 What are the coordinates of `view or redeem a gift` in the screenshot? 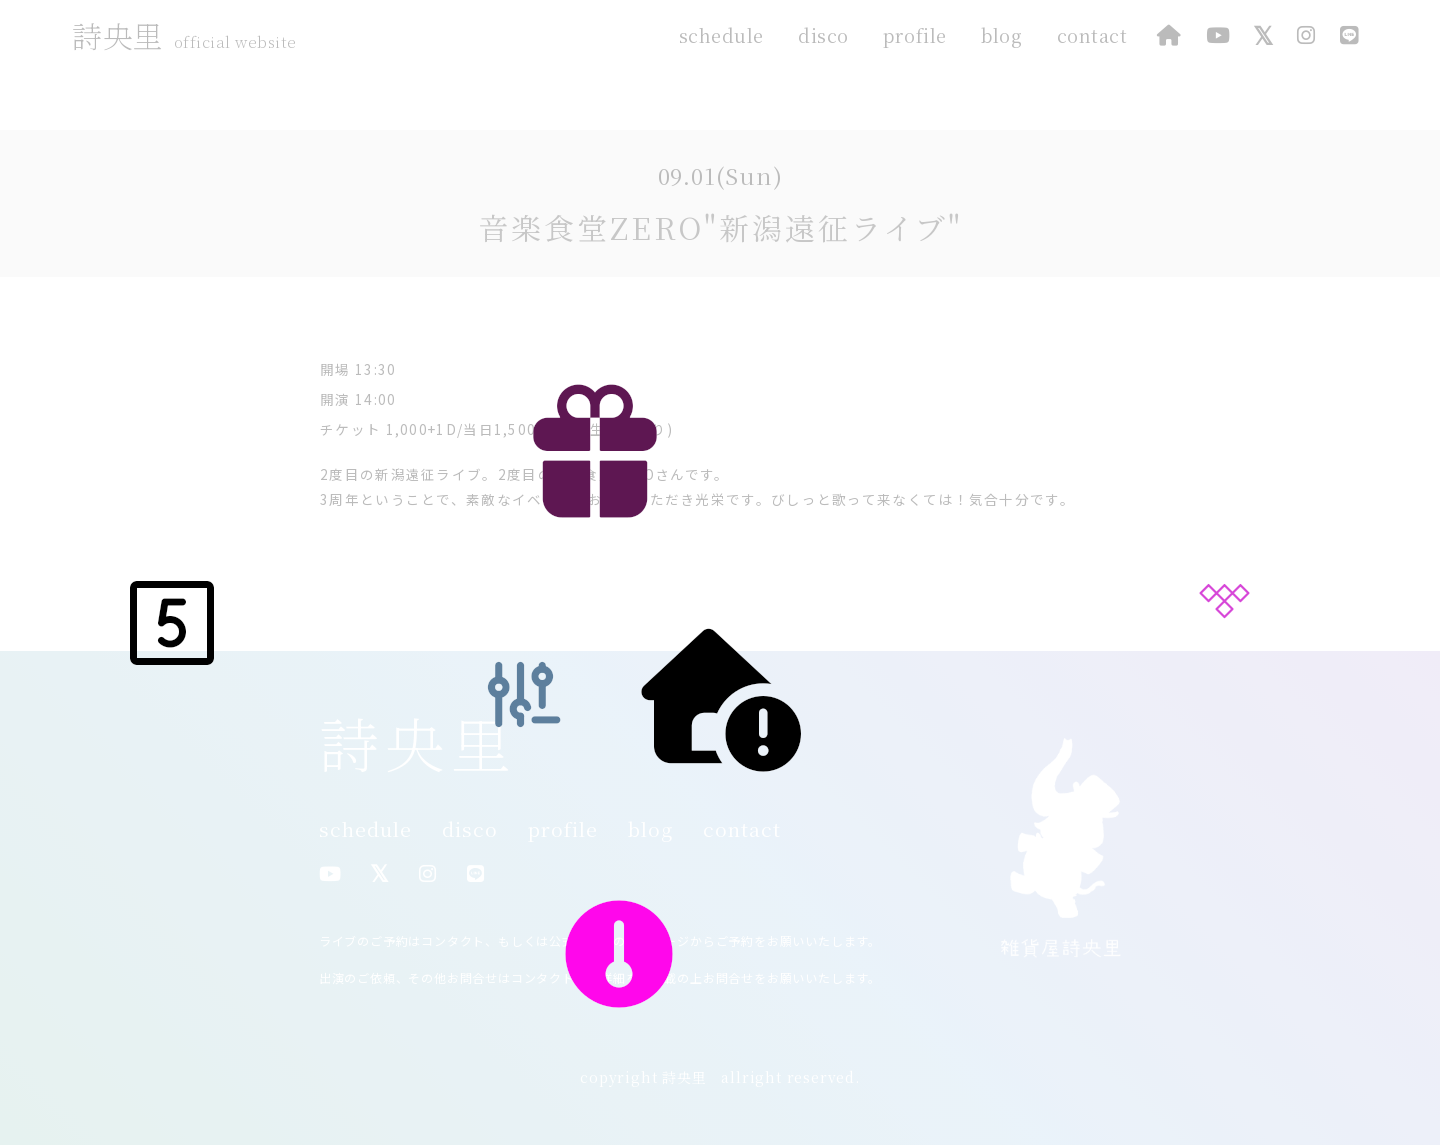 It's located at (595, 451).